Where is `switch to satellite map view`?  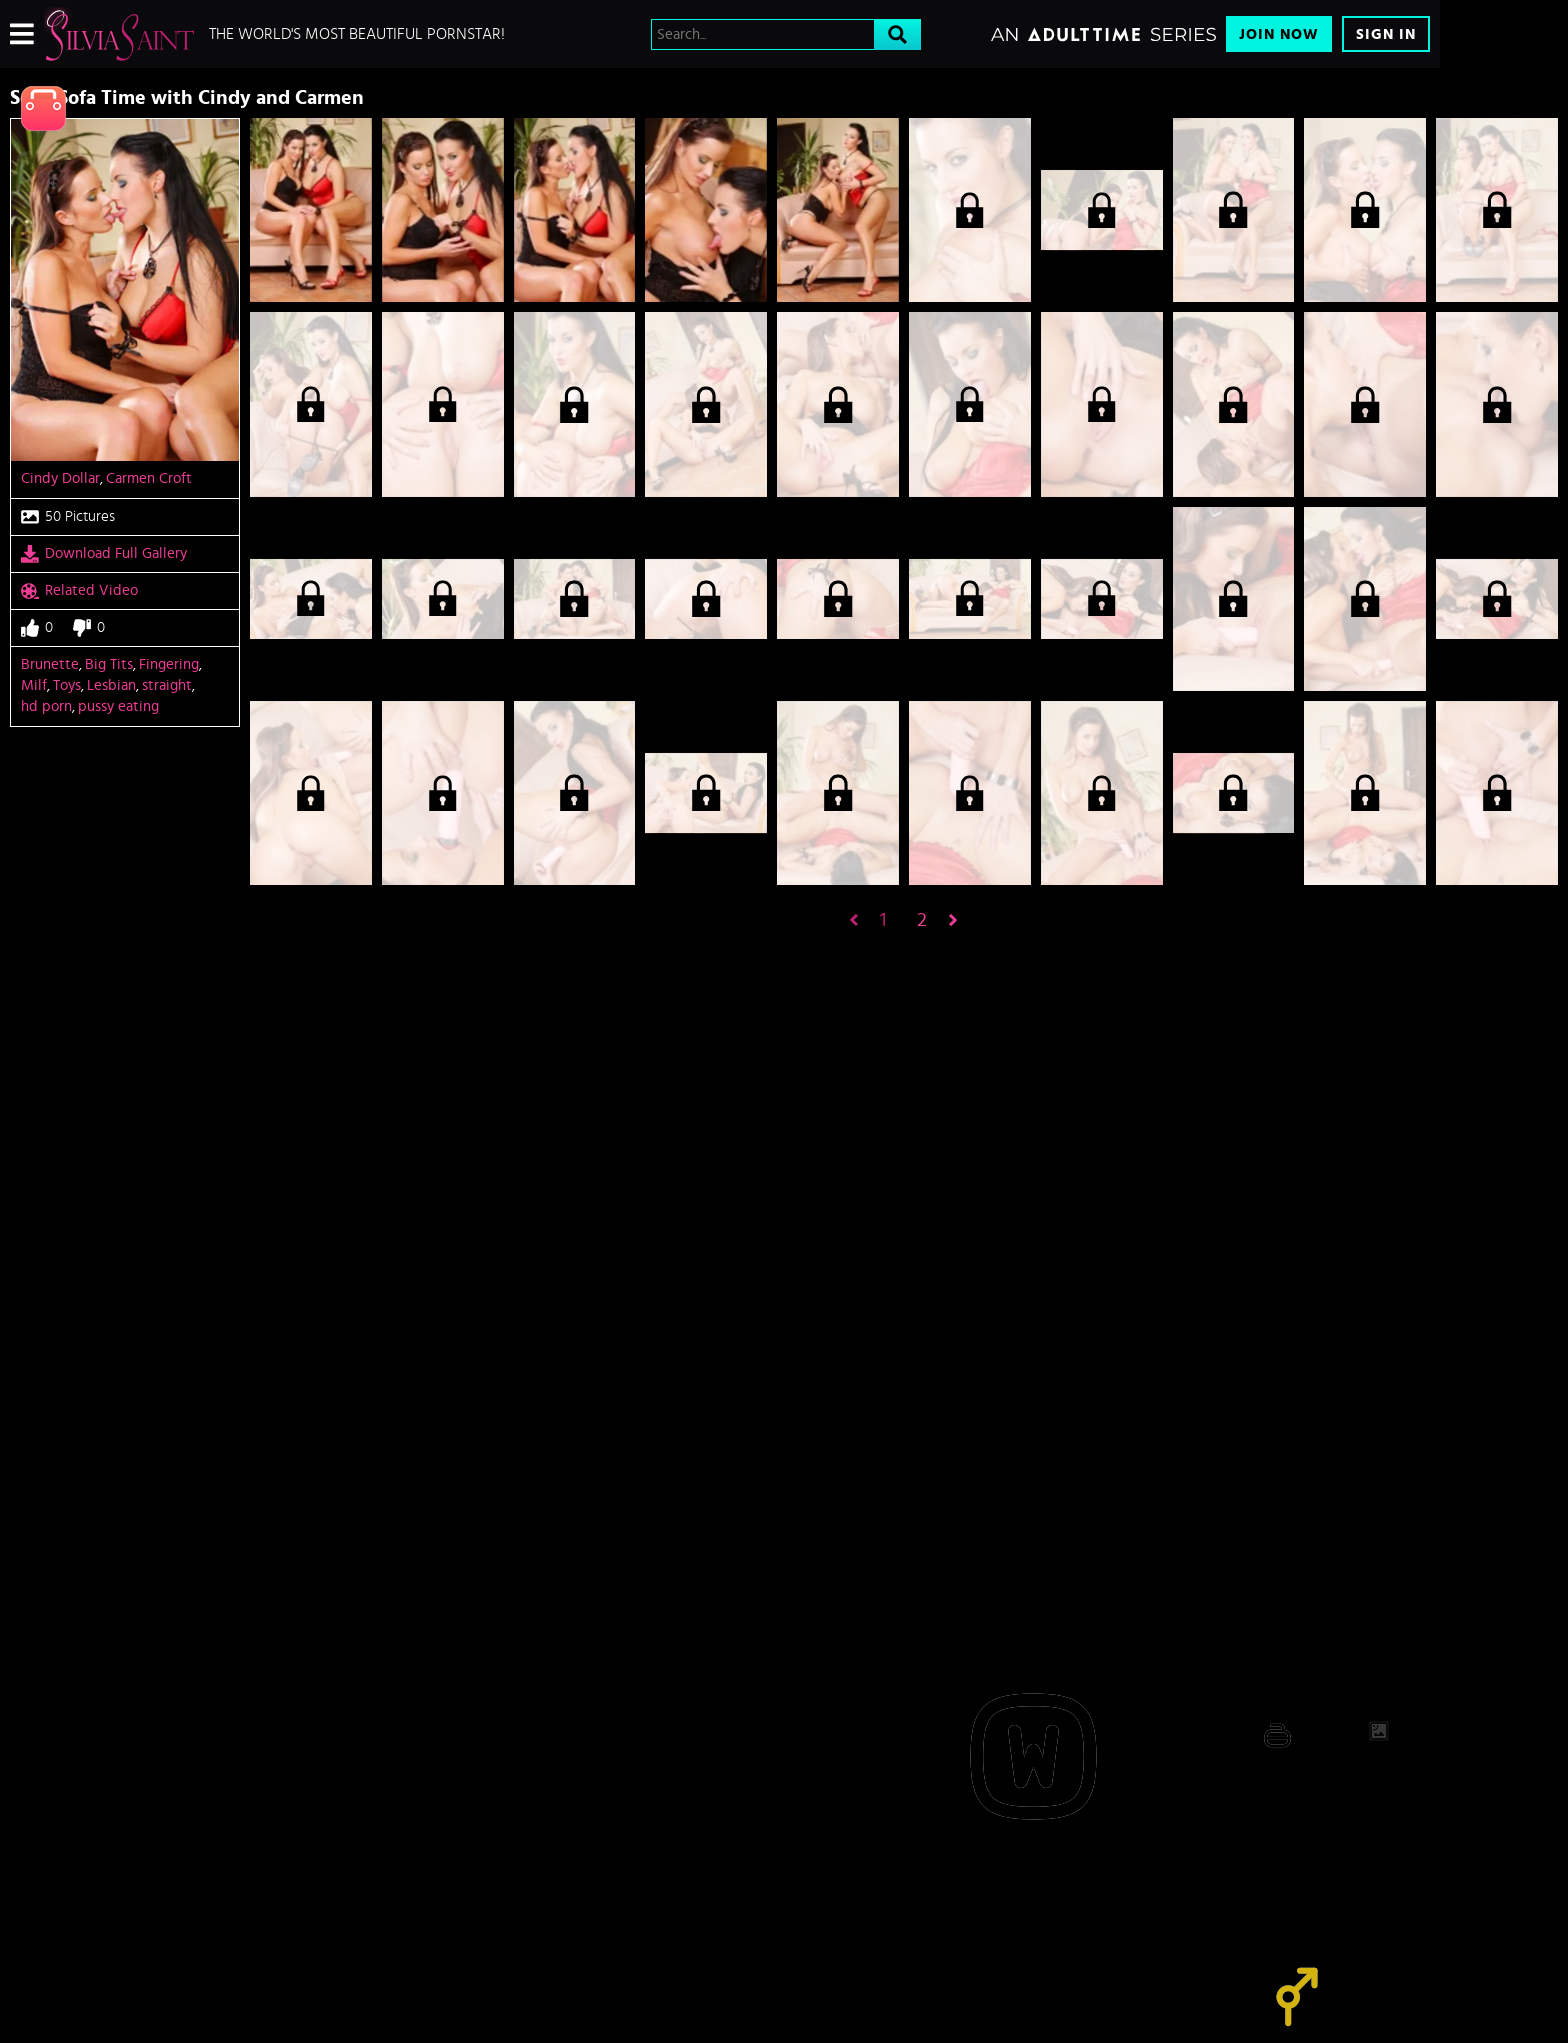 switch to satellite map view is located at coordinates (1379, 1731).